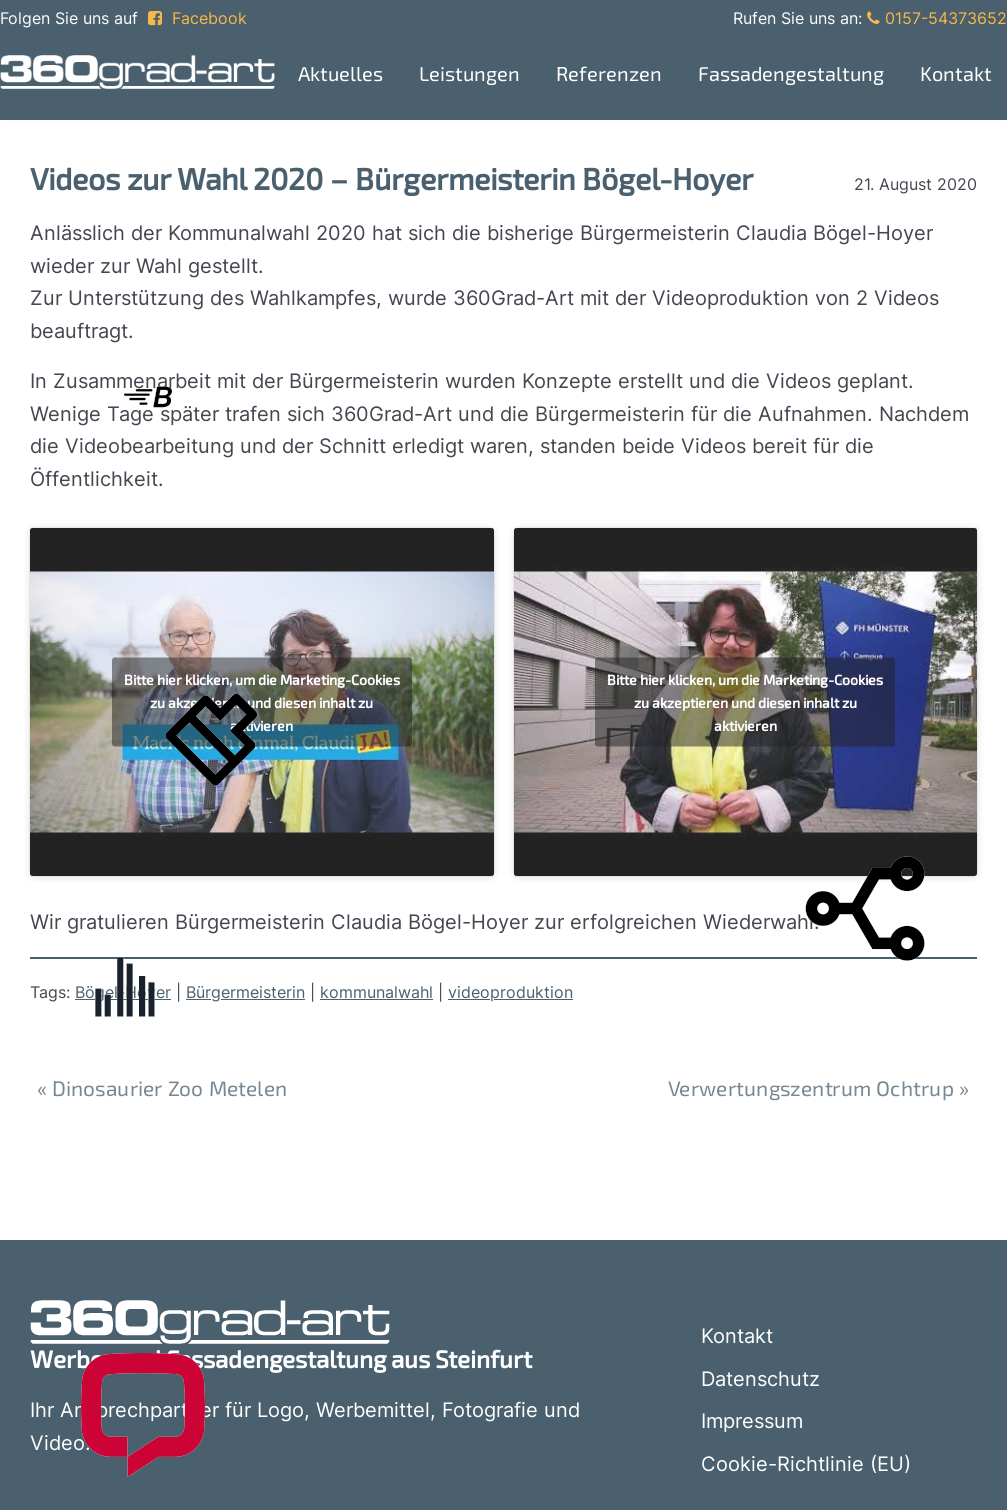 The image size is (1007, 1510). I want to click on view grouped bar chart data, so click(126, 988).